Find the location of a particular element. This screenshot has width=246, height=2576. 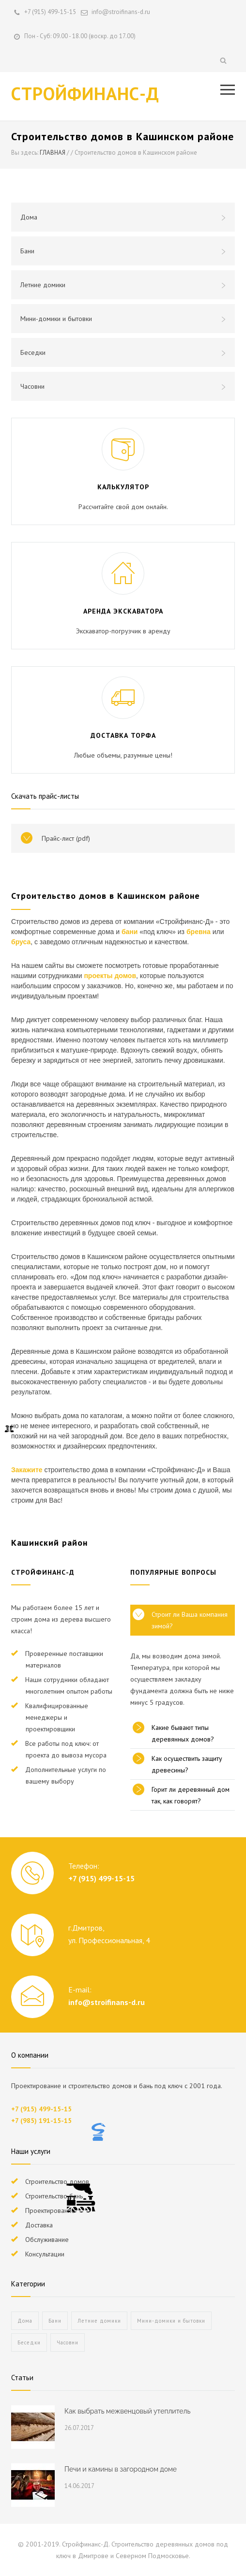

access train or railway games is located at coordinates (81, 2198).